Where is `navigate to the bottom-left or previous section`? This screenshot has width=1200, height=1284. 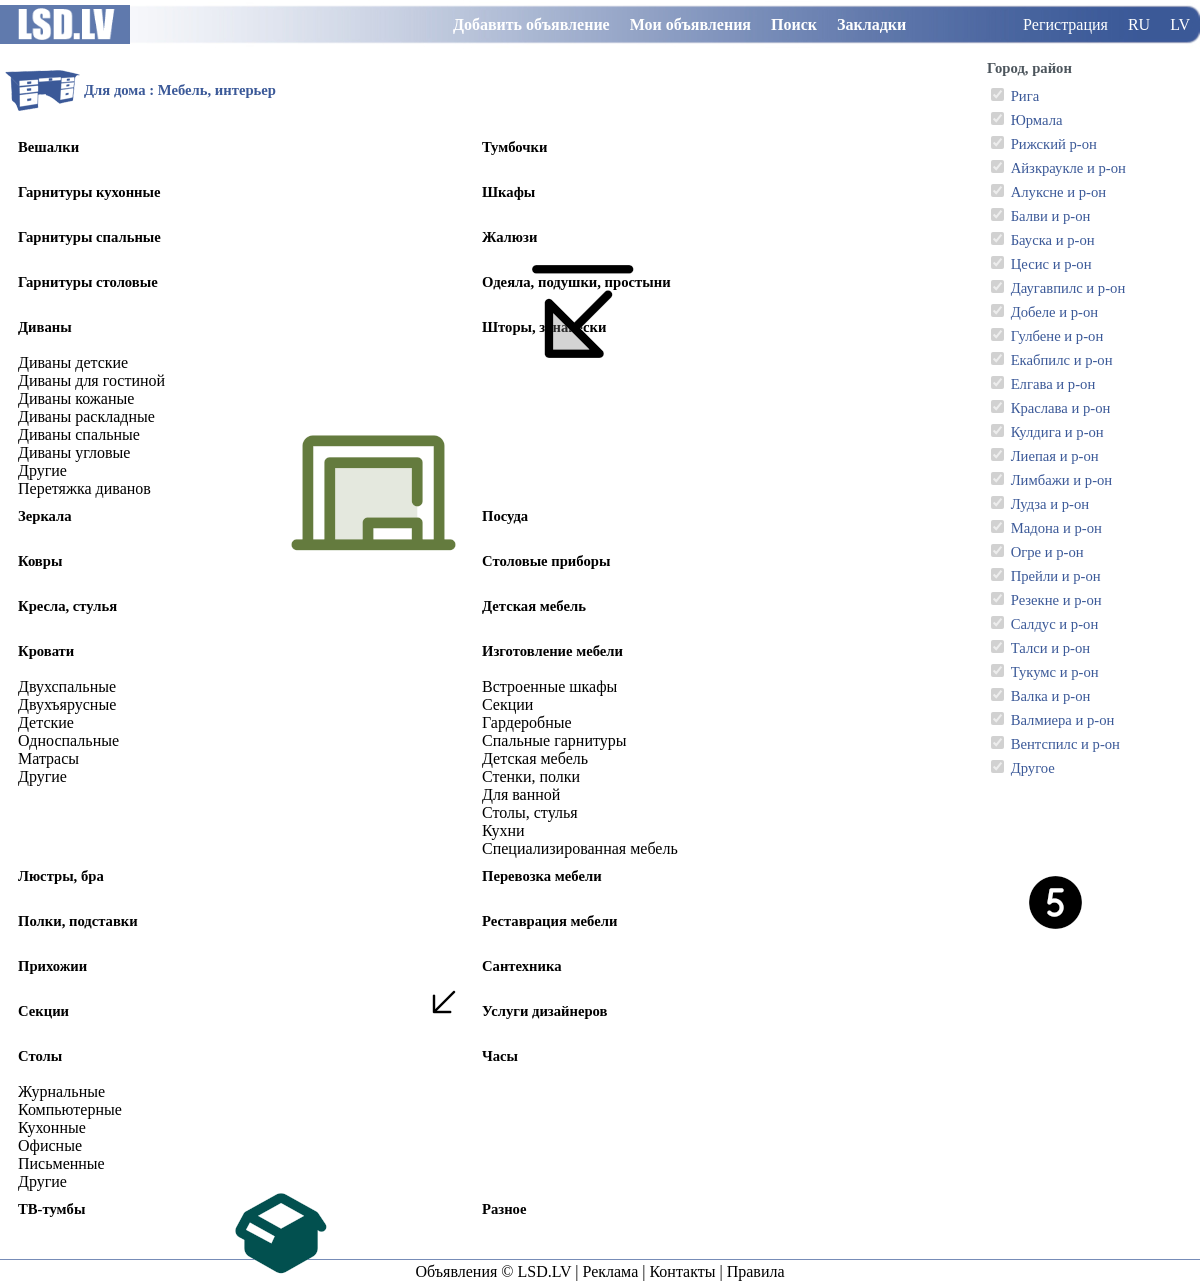
navigate to the bottom-left or previous section is located at coordinates (444, 1002).